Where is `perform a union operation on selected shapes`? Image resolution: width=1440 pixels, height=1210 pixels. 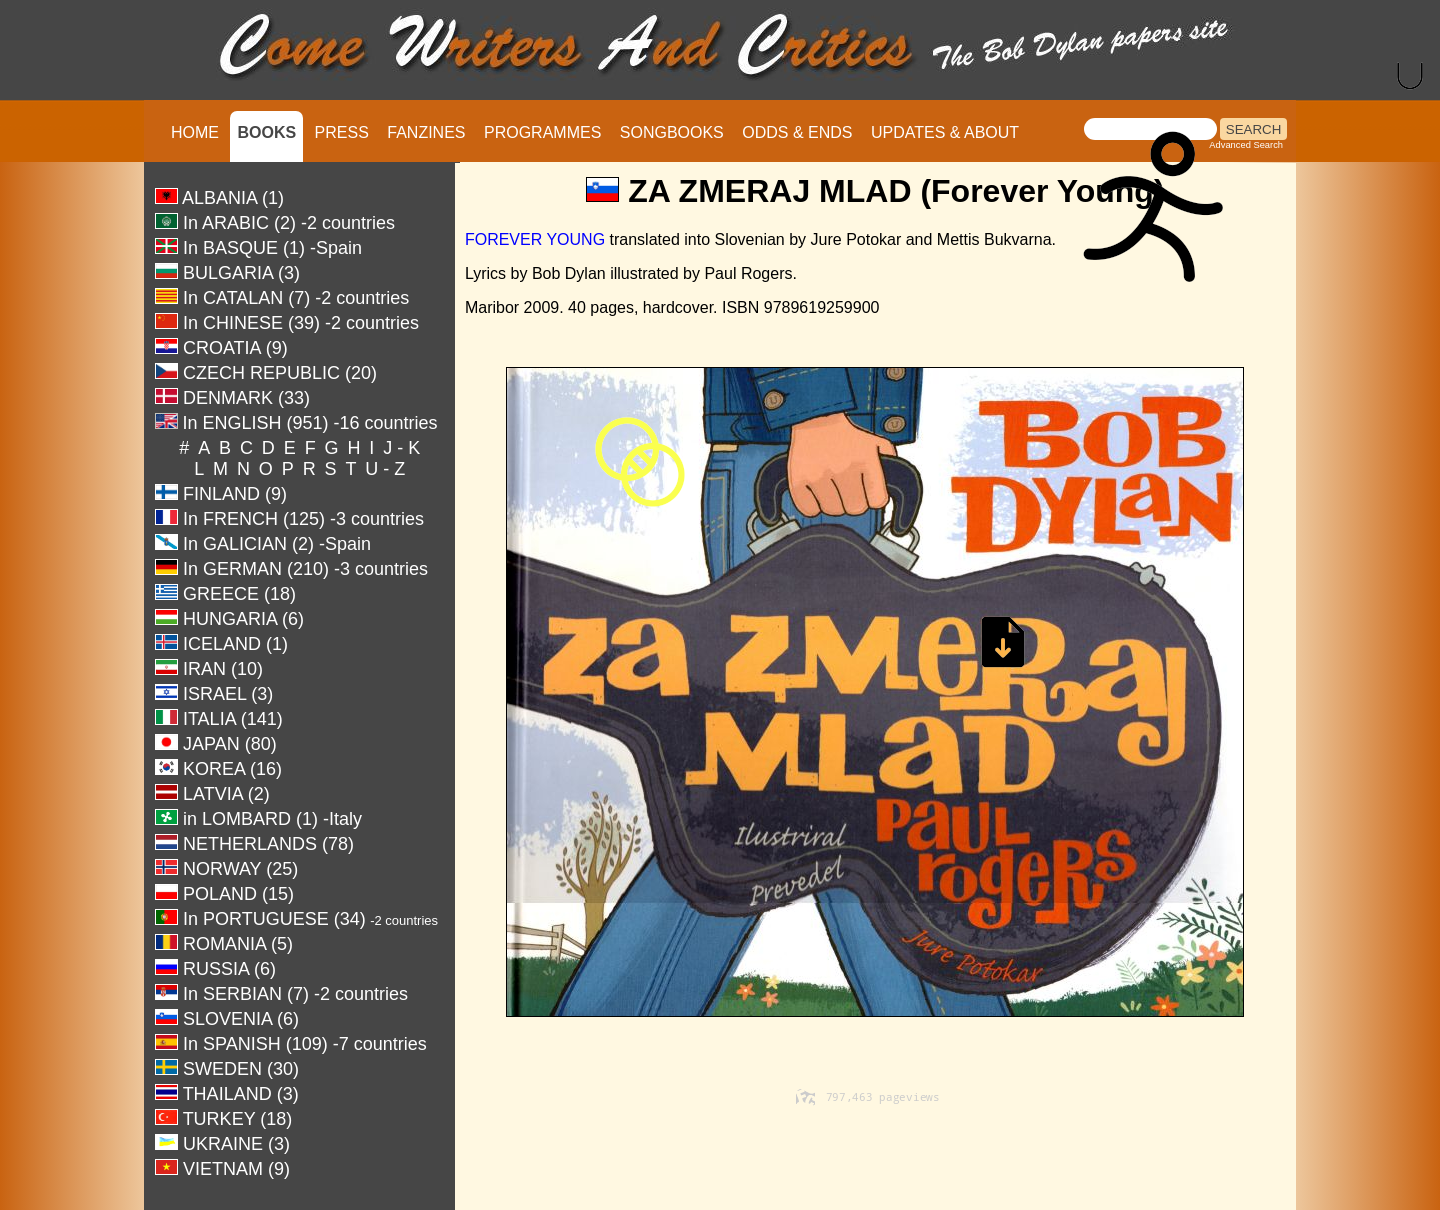
perform a union operation on selected shapes is located at coordinates (1410, 74).